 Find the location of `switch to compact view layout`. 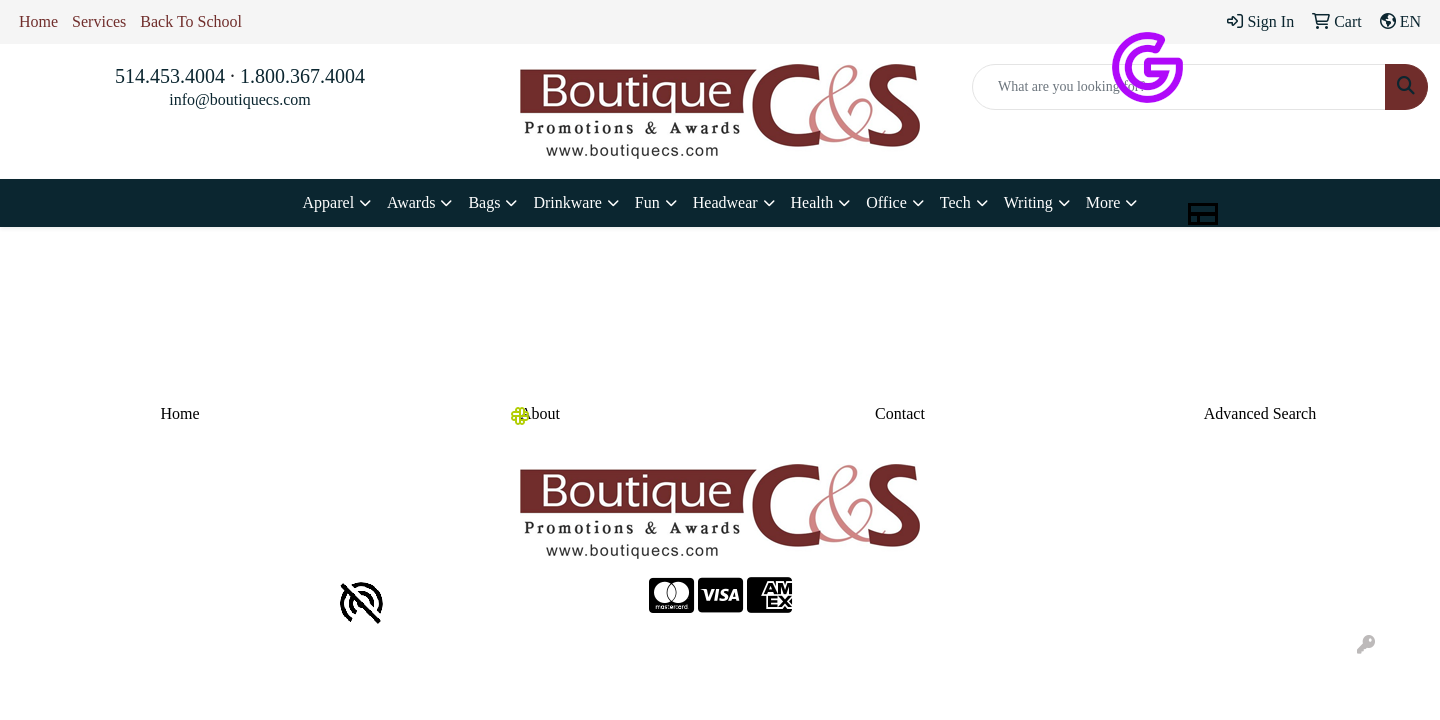

switch to compact view layout is located at coordinates (1202, 214).